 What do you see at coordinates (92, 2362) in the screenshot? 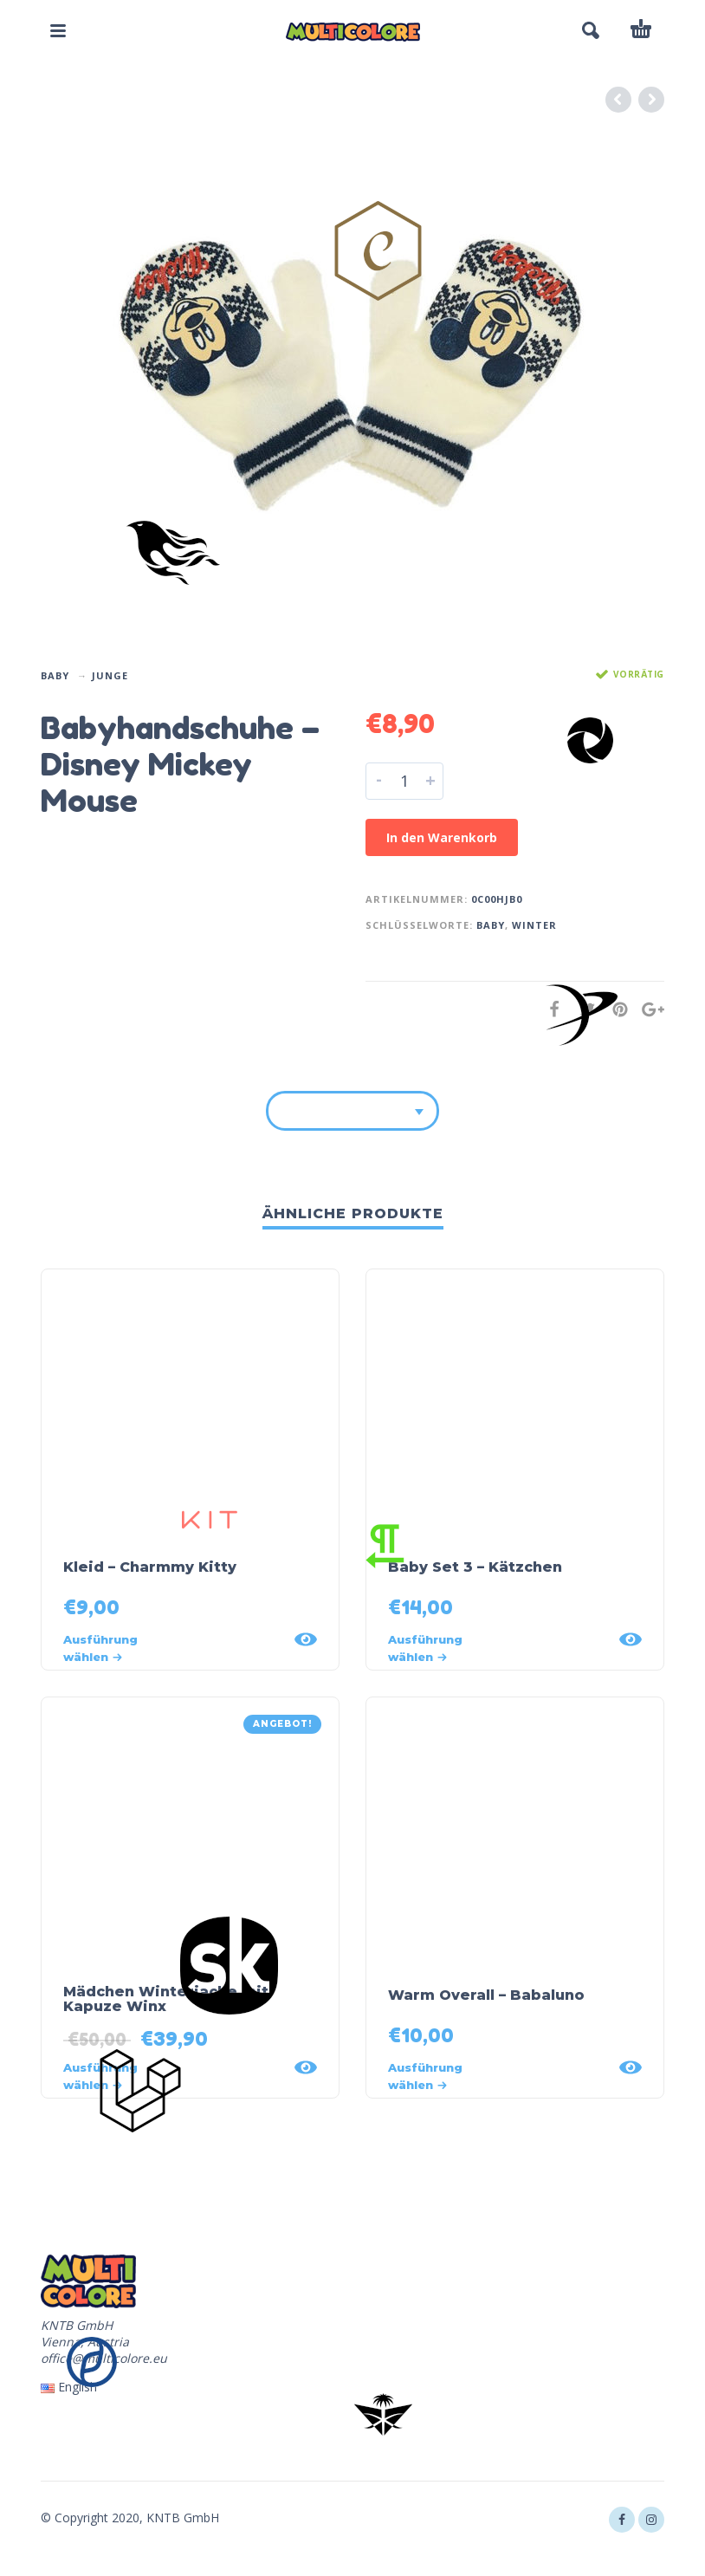
I see `yandex cloud platform logo` at bounding box center [92, 2362].